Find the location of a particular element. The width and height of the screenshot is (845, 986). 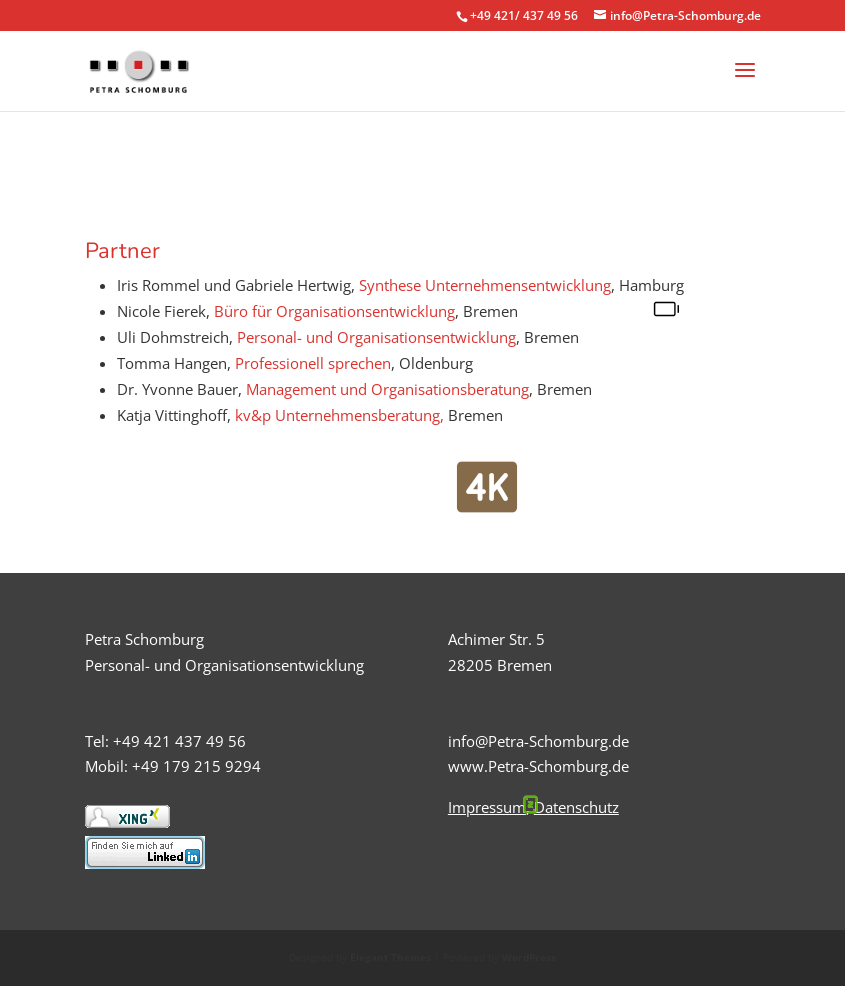

switch to 4K video resolution is located at coordinates (487, 487).